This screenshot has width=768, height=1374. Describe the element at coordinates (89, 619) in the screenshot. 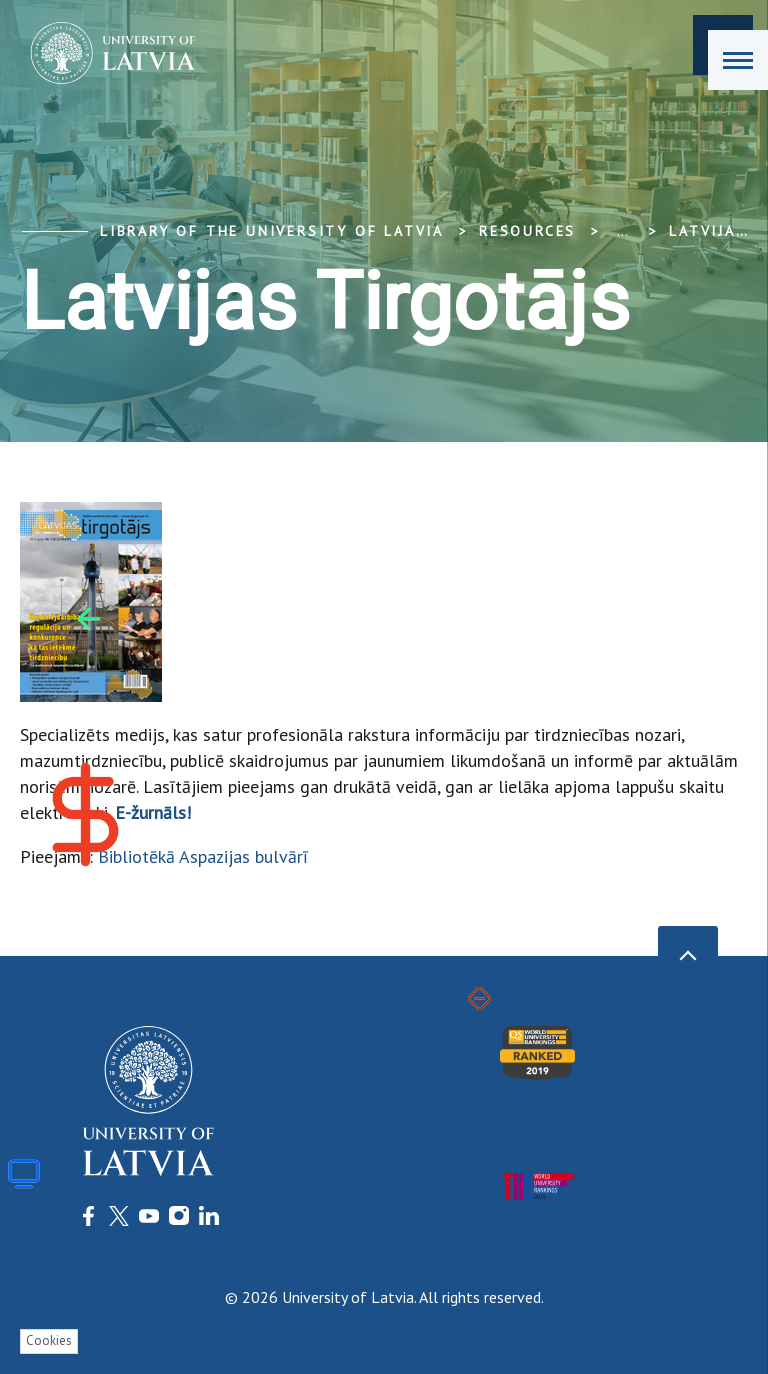

I see `go back to the previous screen` at that location.